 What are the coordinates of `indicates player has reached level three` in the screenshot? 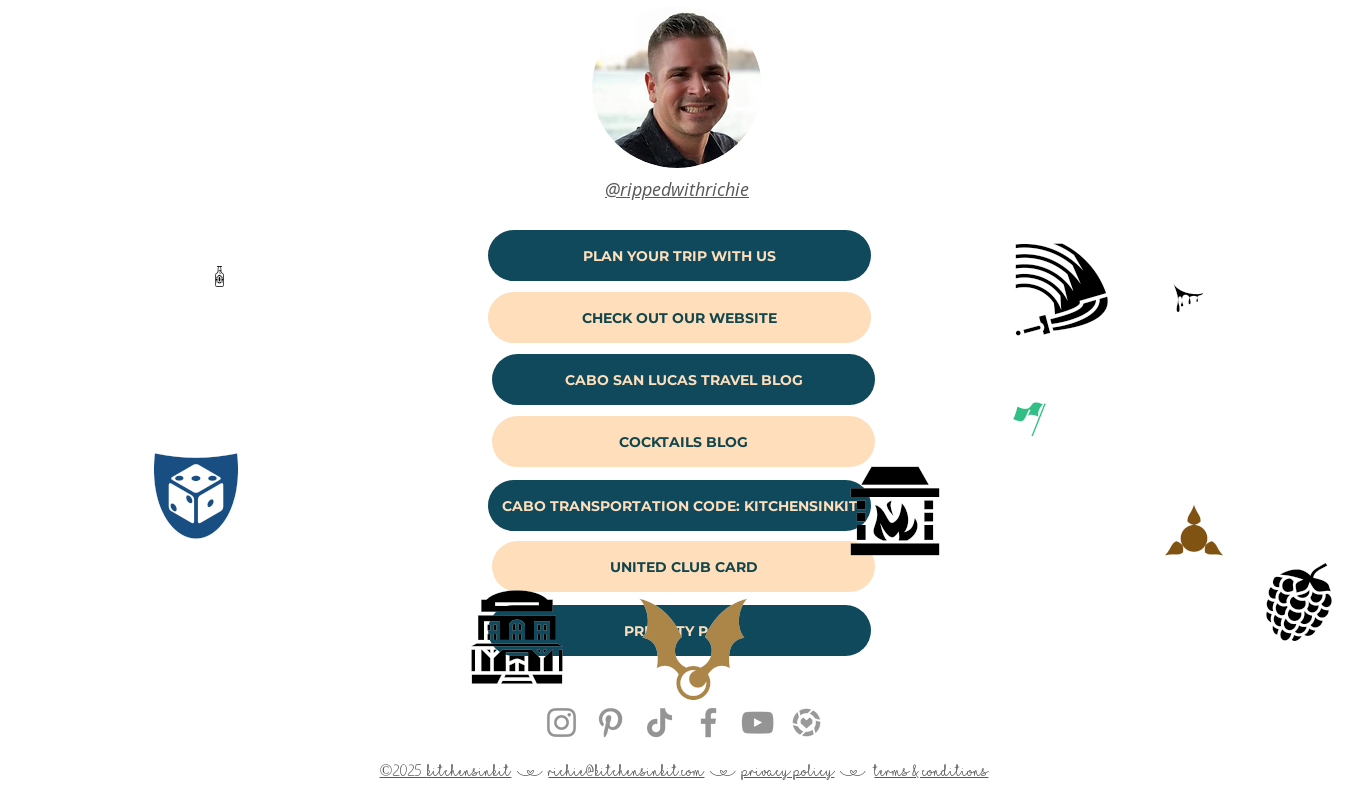 It's located at (1194, 530).